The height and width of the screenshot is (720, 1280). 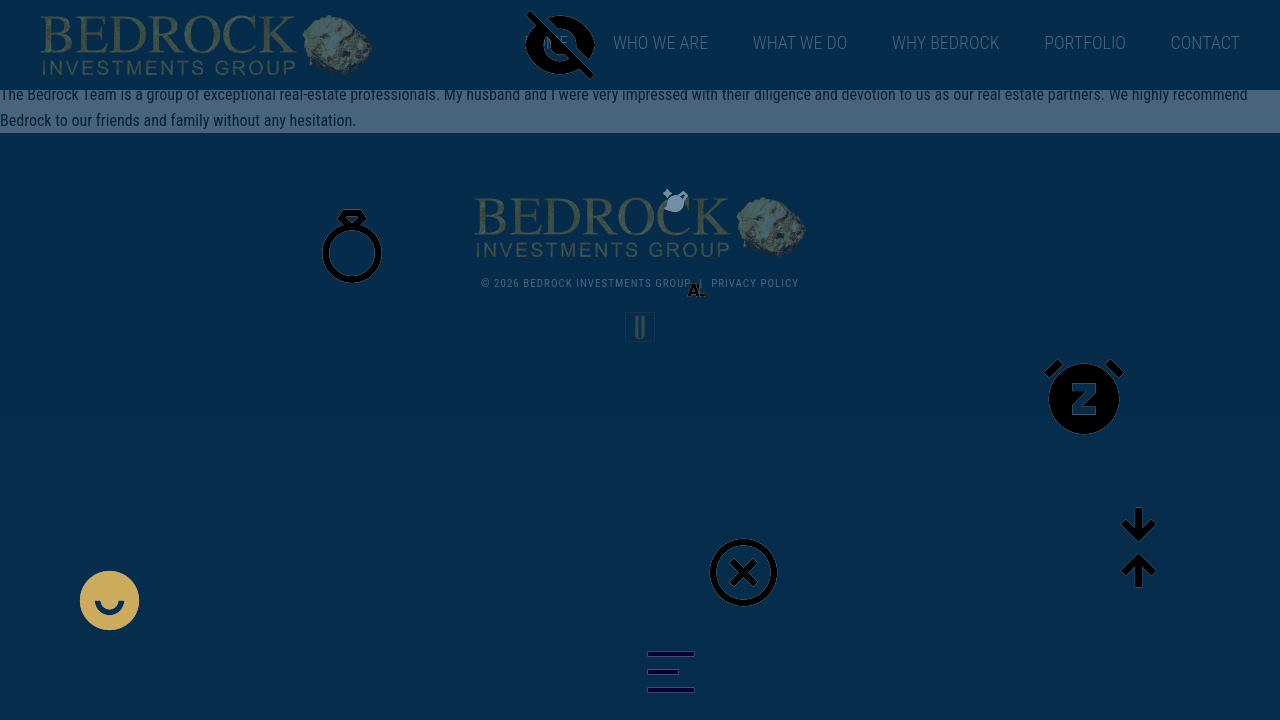 What do you see at coordinates (671, 672) in the screenshot?
I see `open navigation menu` at bounding box center [671, 672].